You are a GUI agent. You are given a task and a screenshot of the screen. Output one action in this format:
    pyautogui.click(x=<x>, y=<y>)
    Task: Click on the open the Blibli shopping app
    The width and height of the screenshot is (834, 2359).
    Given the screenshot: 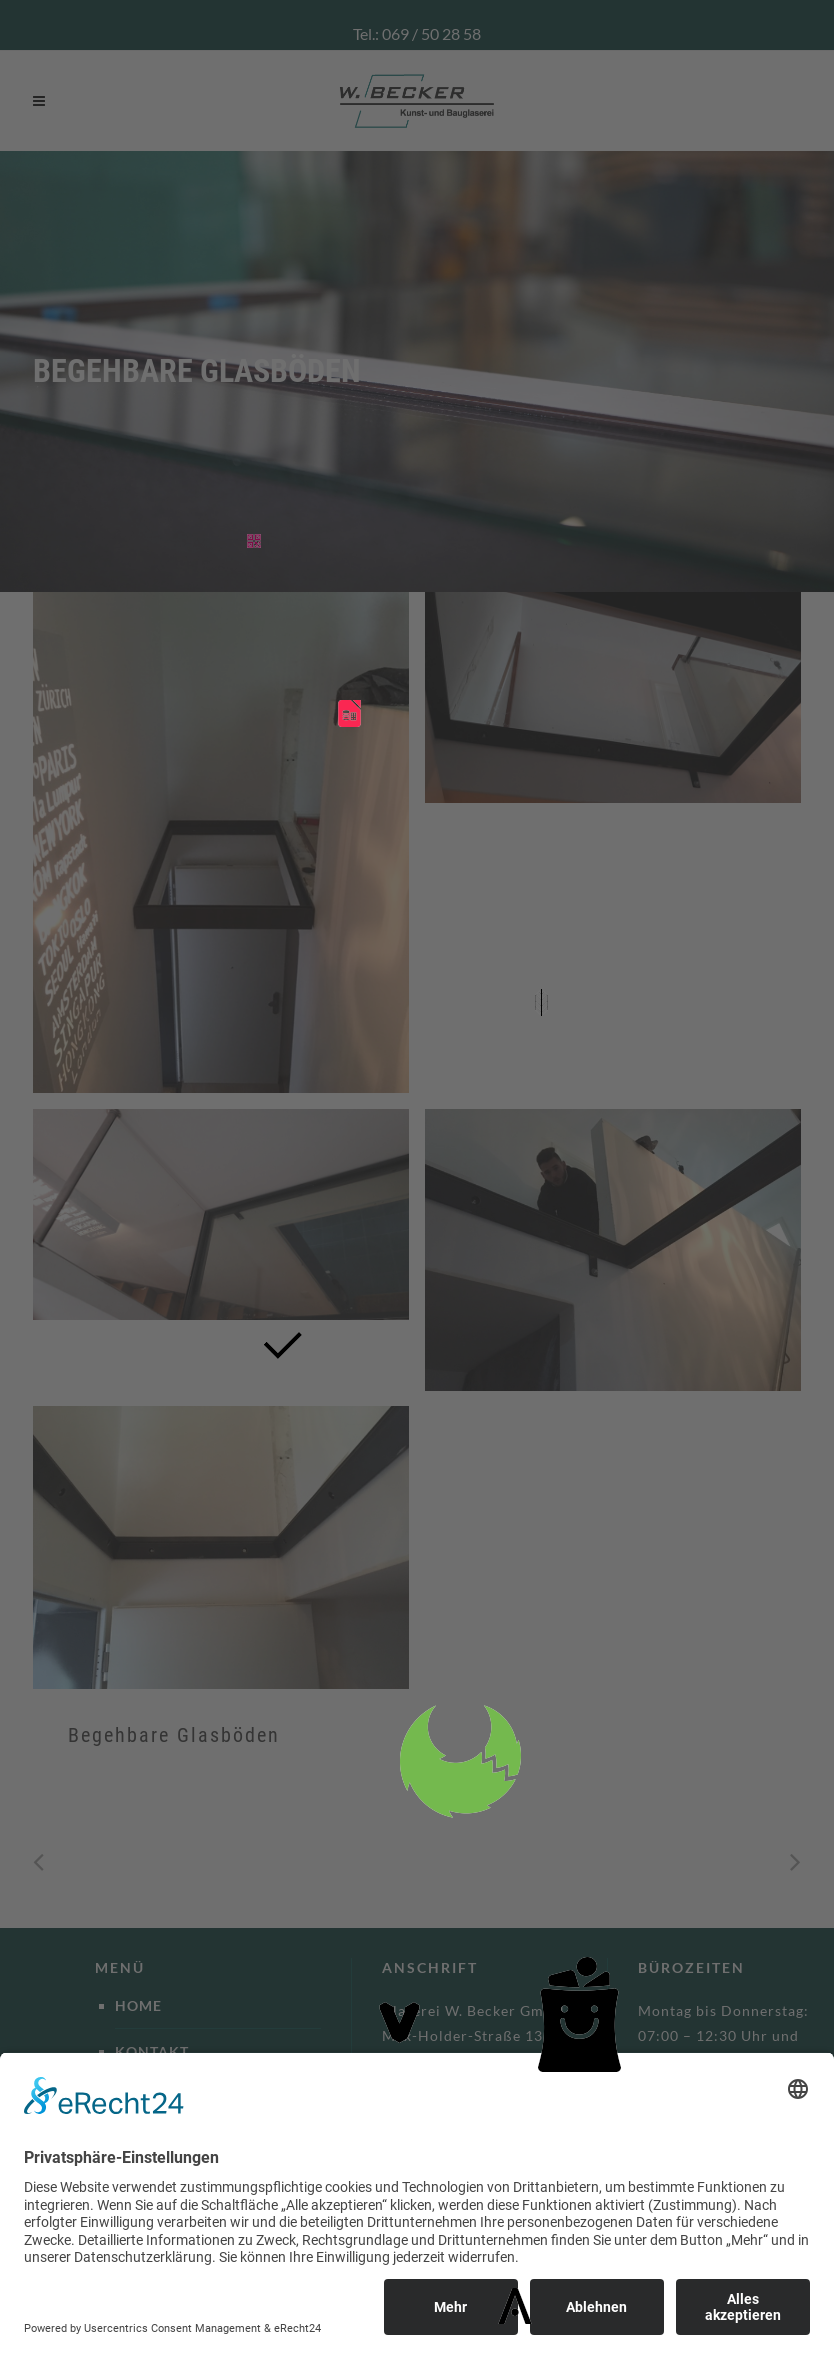 What is the action you would take?
    pyautogui.click(x=579, y=2014)
    